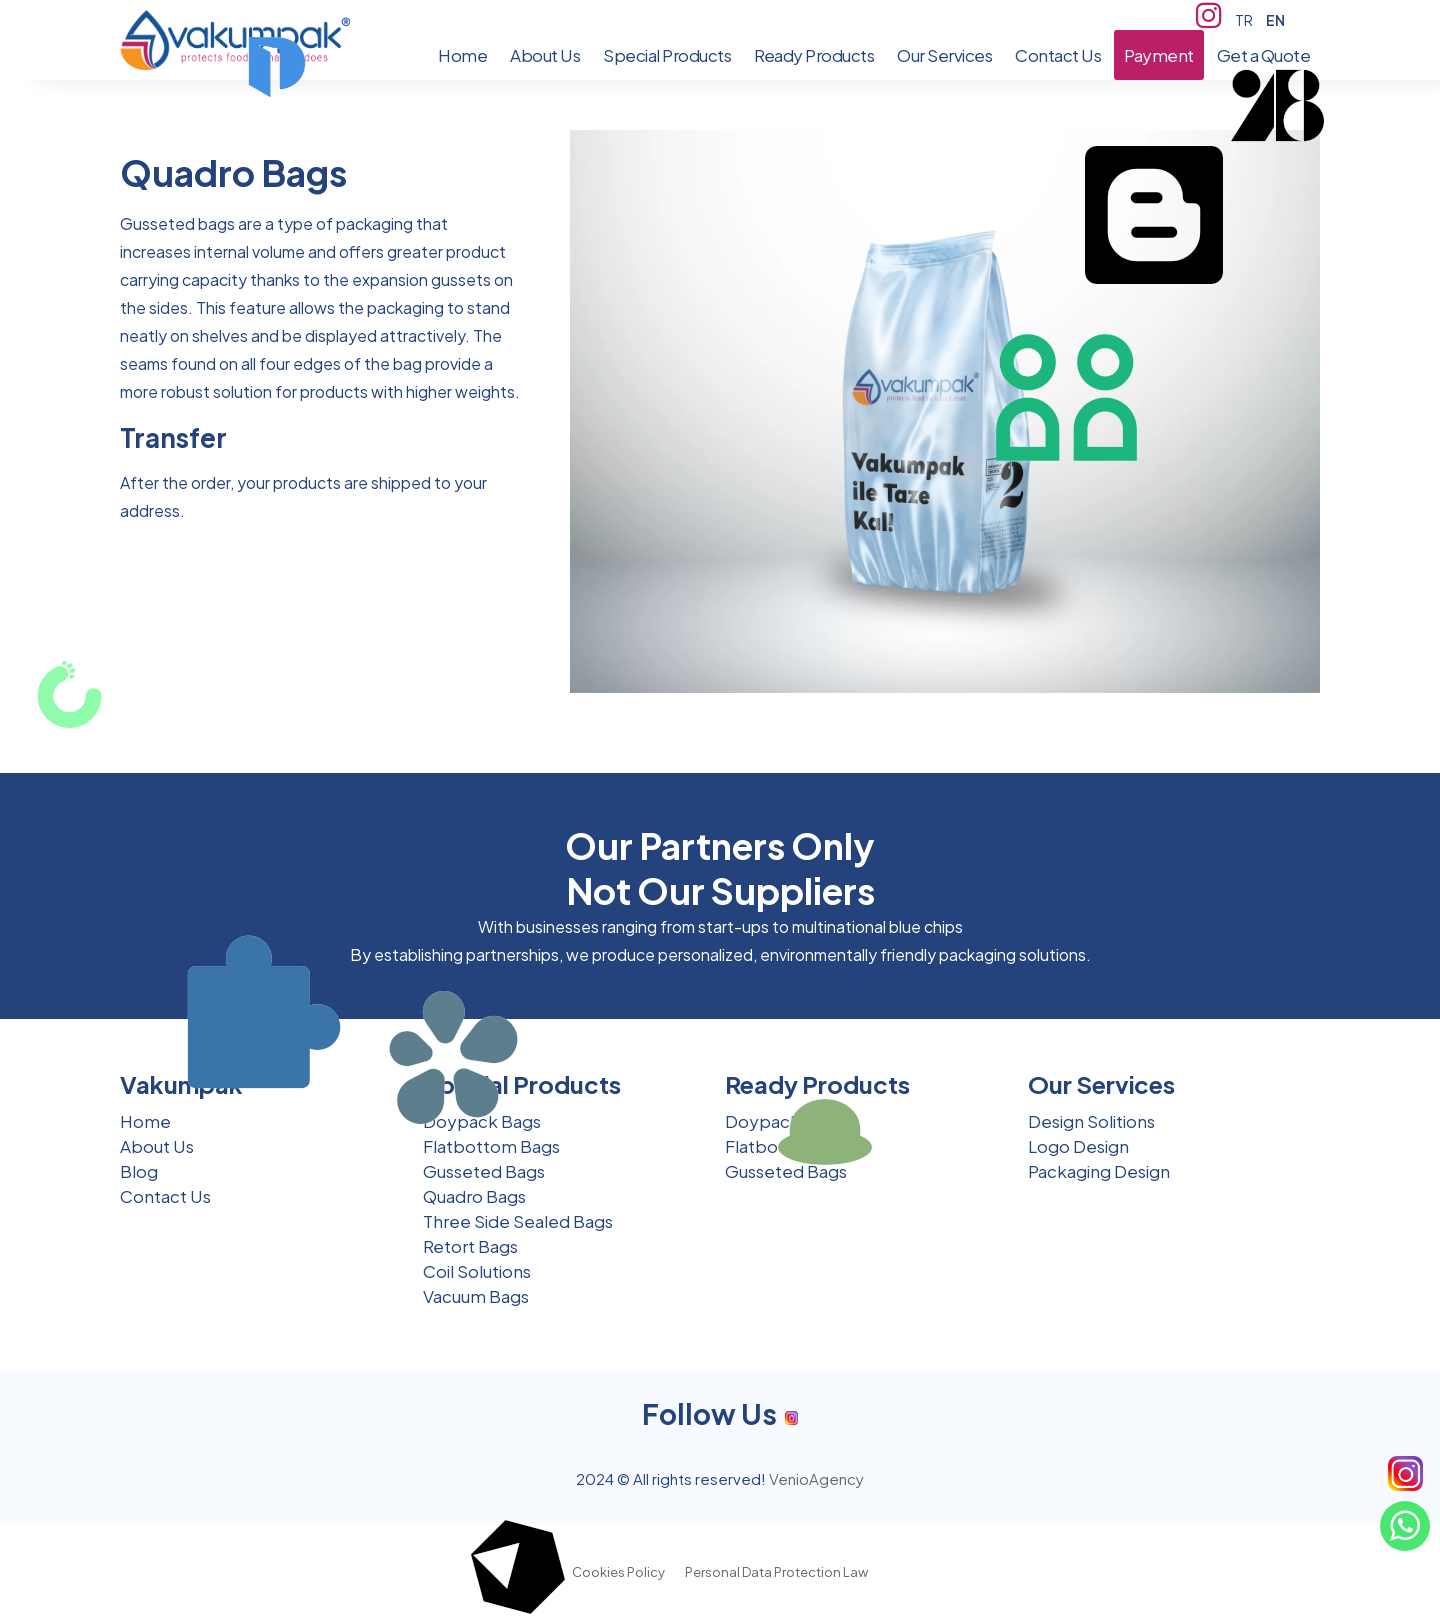 The image size is (1440, 1620). I want to click on macpaw company logo, so click(69, 694).